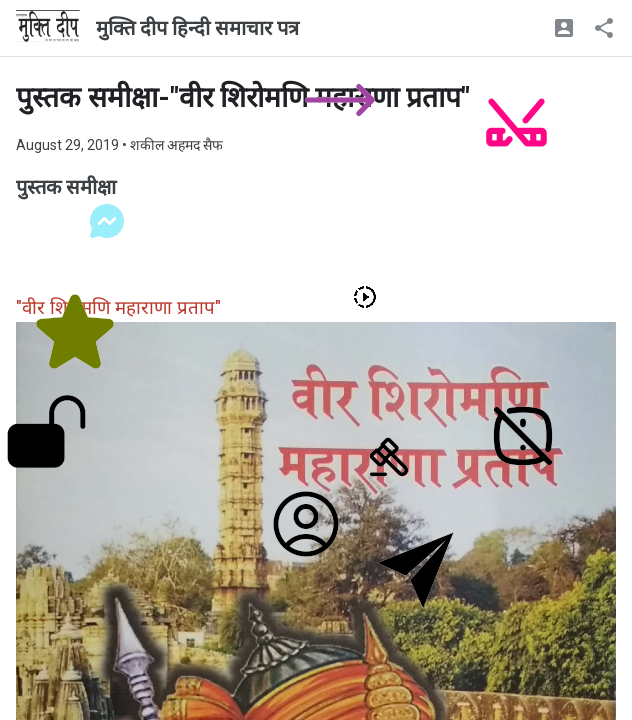 Image resolution: width=632 pixels, height=720 pixels. I want to click on access legal or court-related information, so click(389, 457).